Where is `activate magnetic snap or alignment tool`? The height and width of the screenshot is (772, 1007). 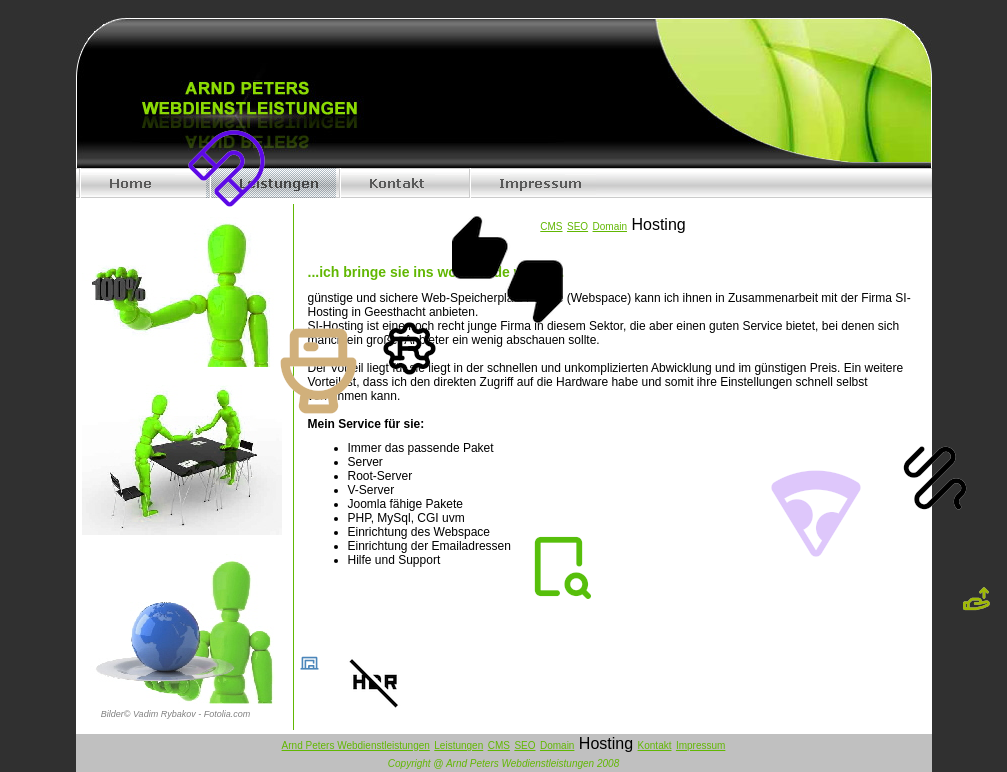
activate magnetic snap or alignment tool is located at coordinates (228, 167).